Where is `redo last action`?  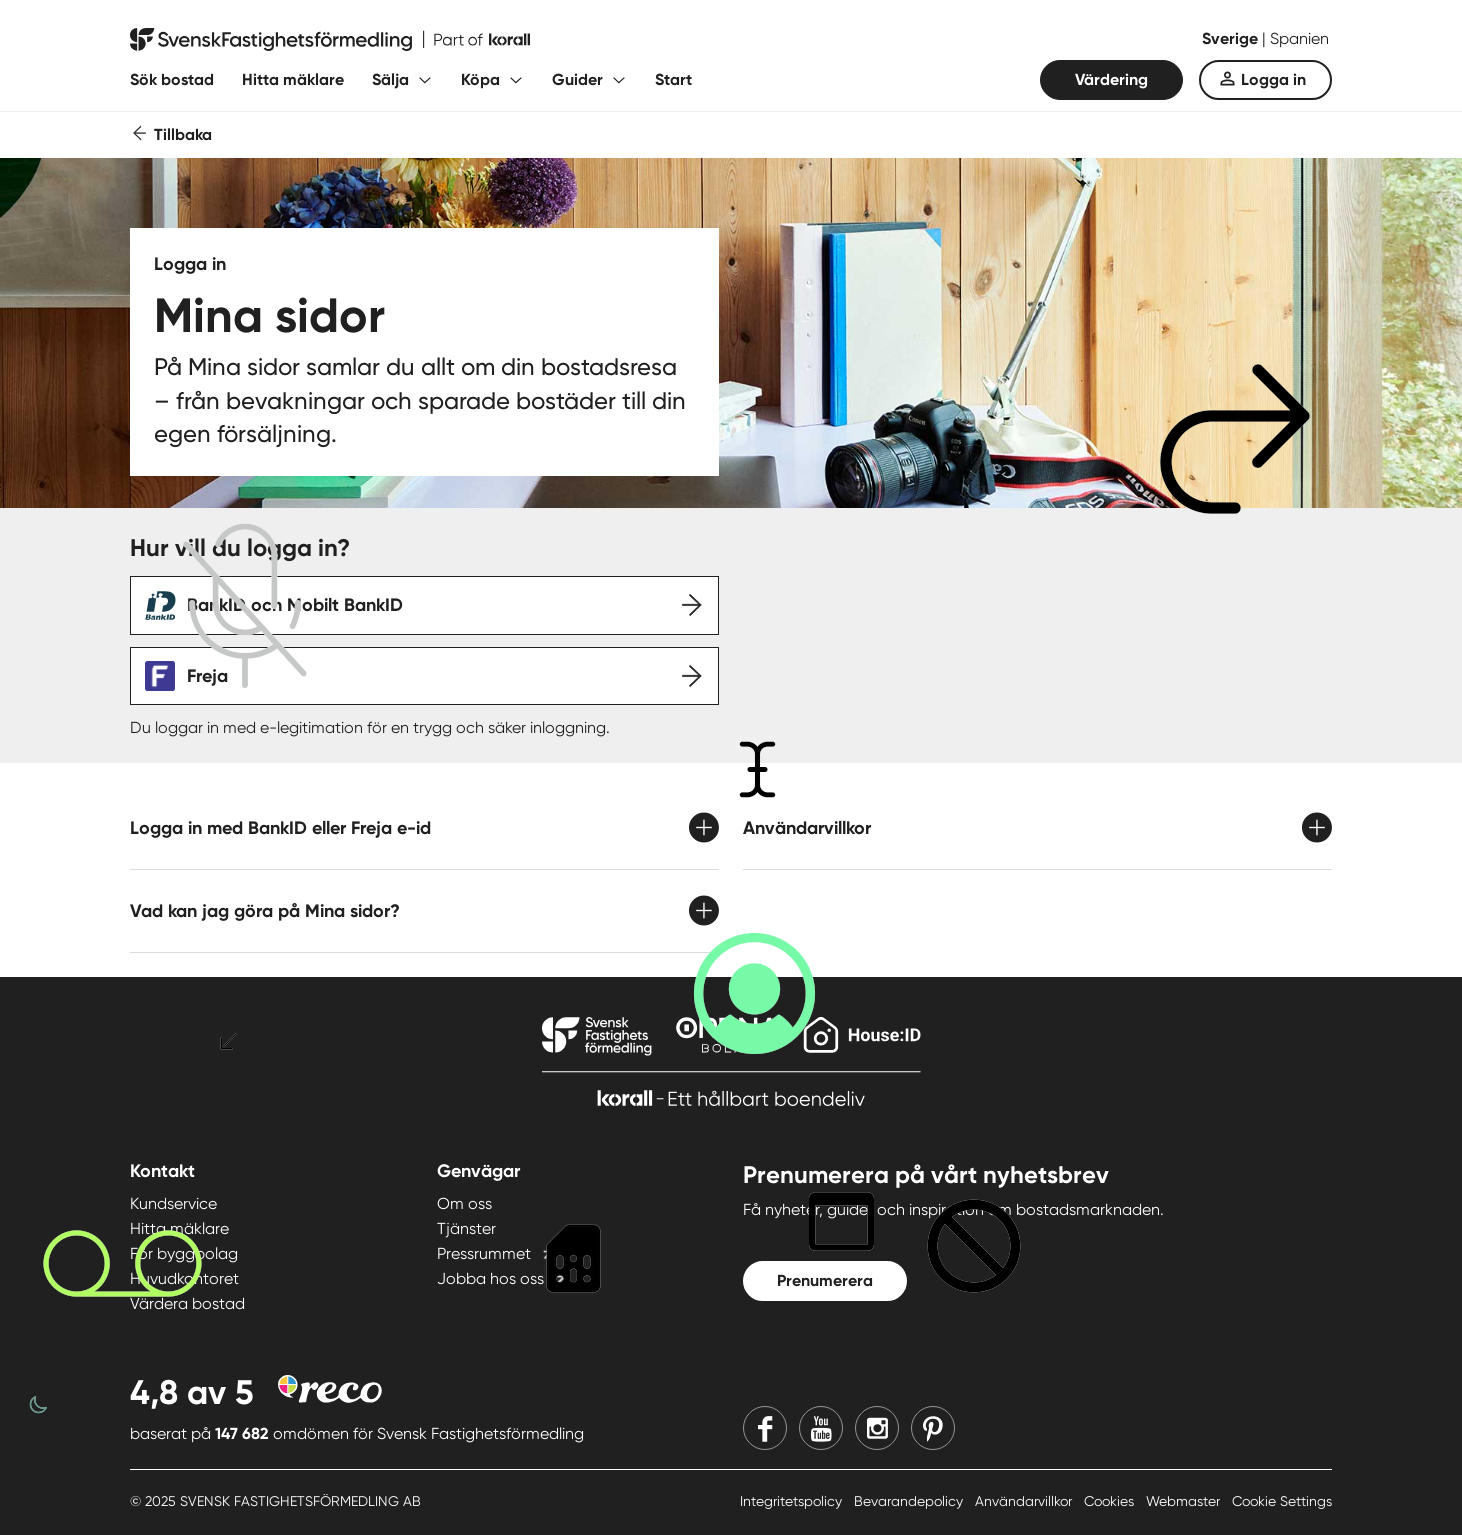 redo last action is located at coordinates (1235, 439).